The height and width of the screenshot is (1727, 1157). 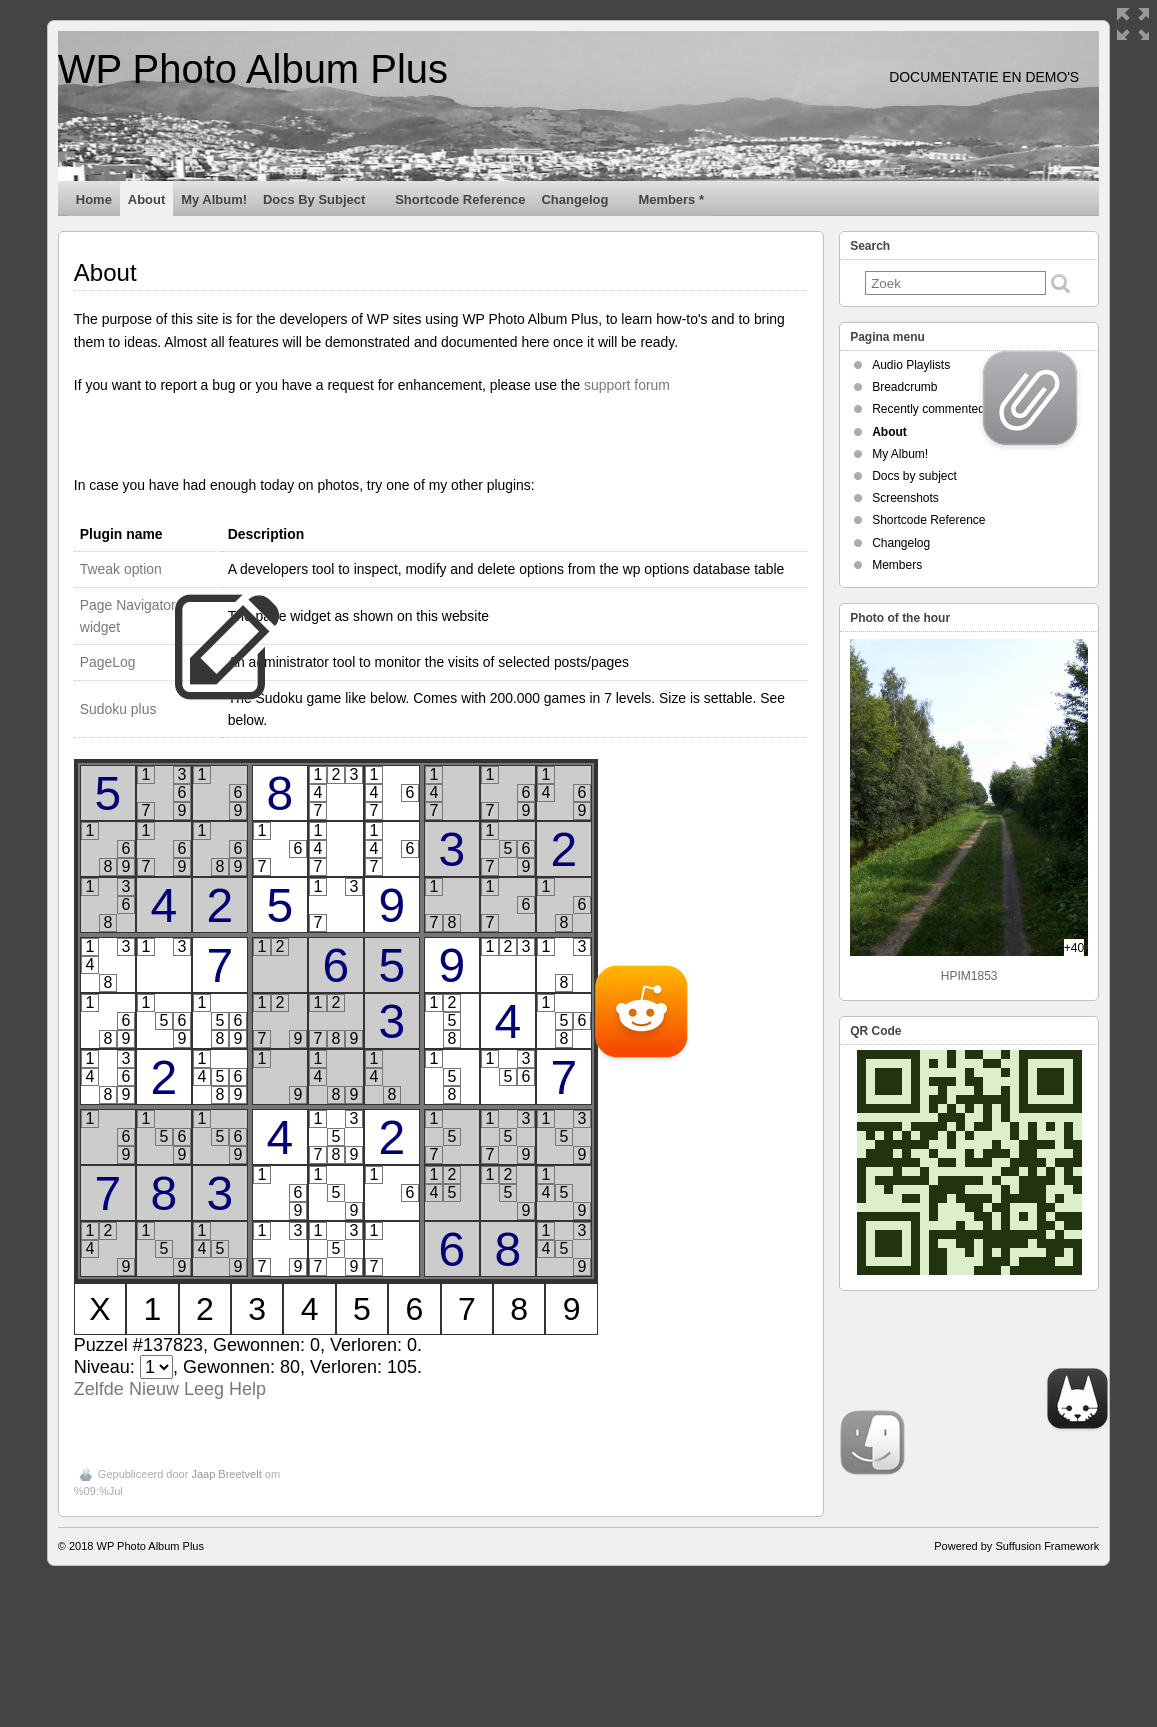 I want to click on open Finder to browse files and folders, so click(x=872, y=1442).